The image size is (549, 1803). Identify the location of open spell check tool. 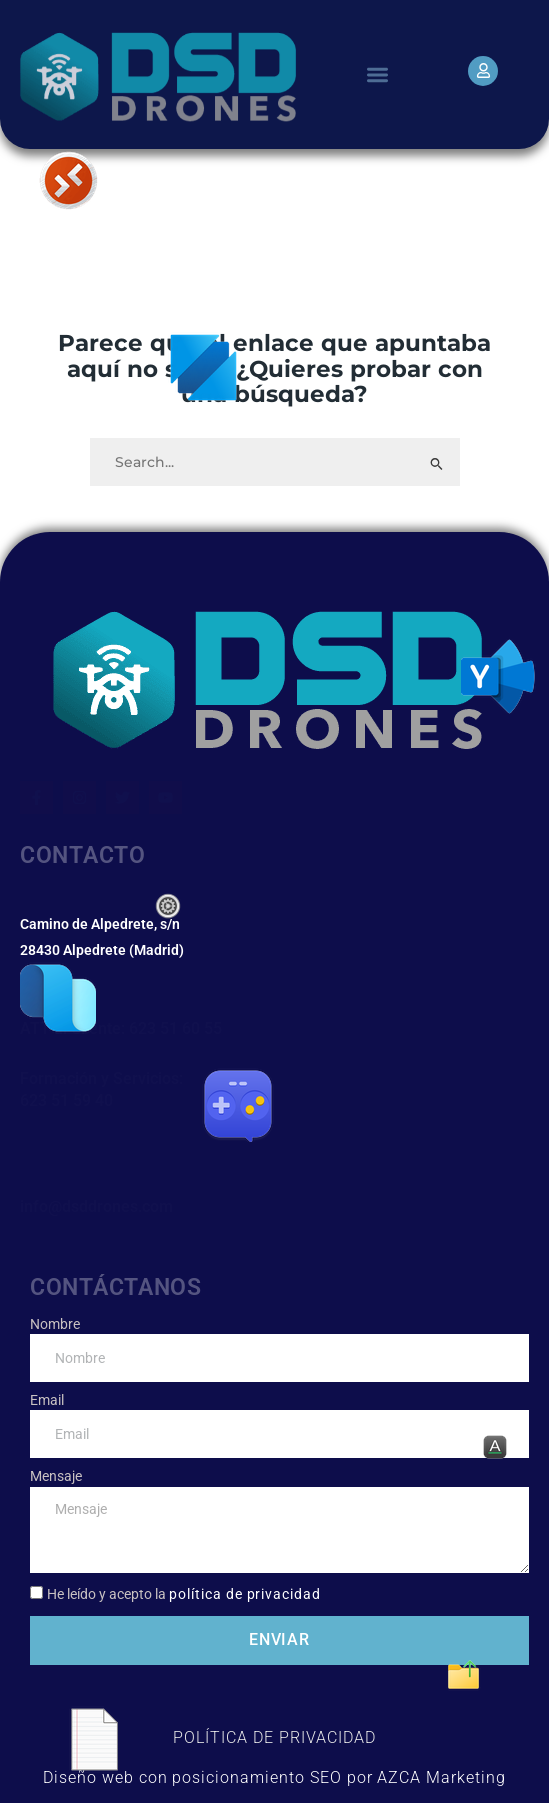
(495, 1447).